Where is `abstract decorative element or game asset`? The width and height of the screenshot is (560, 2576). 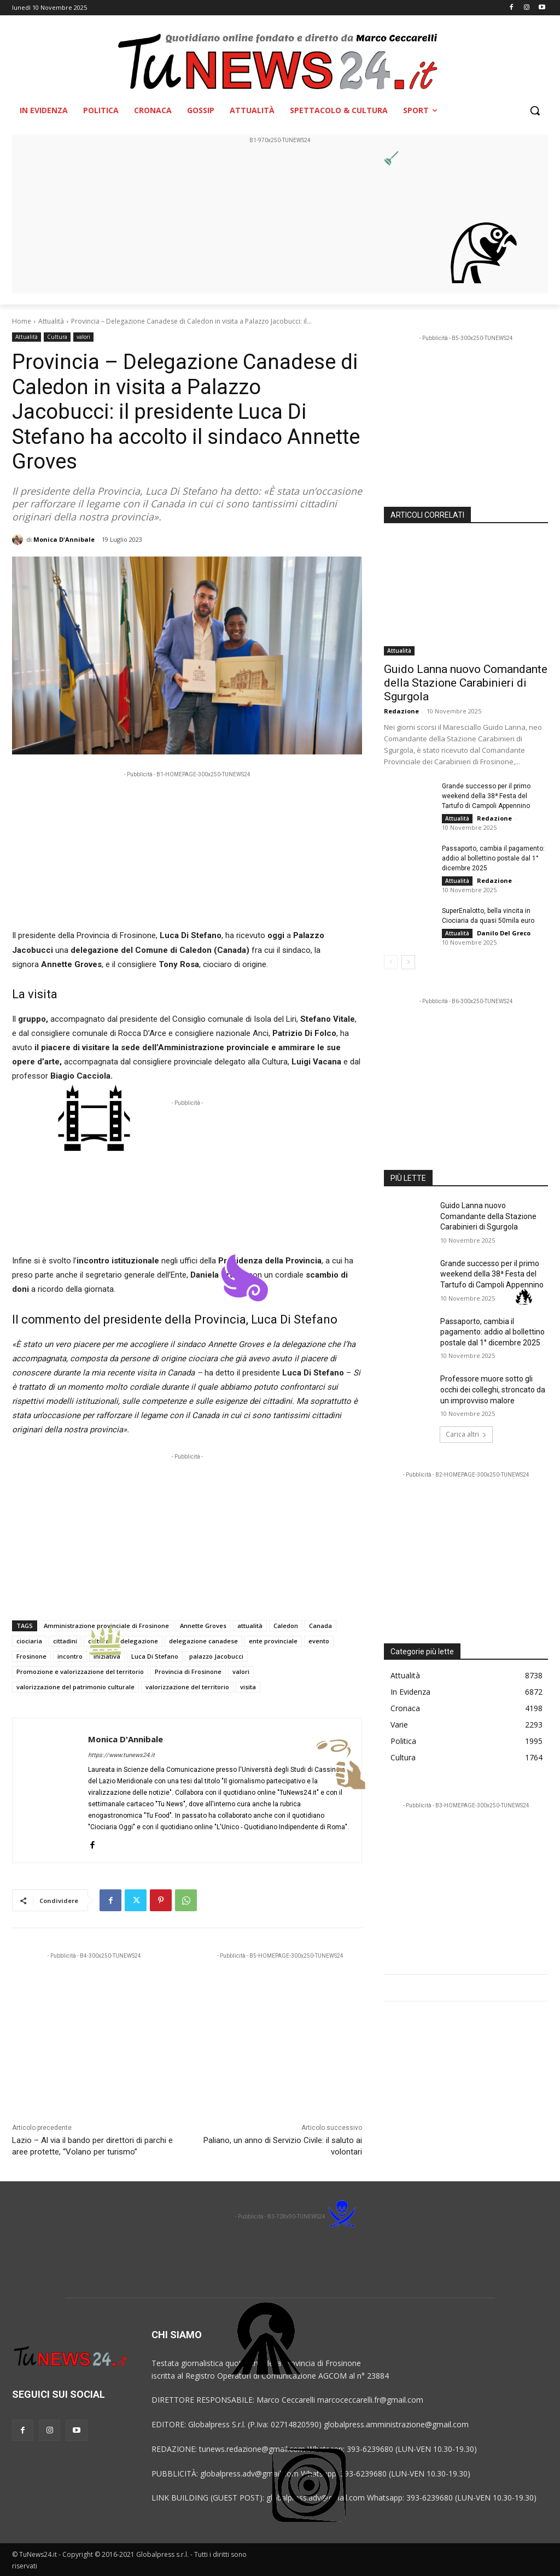
abstract decorative element or game asset is located at coordinates (309, 2485).